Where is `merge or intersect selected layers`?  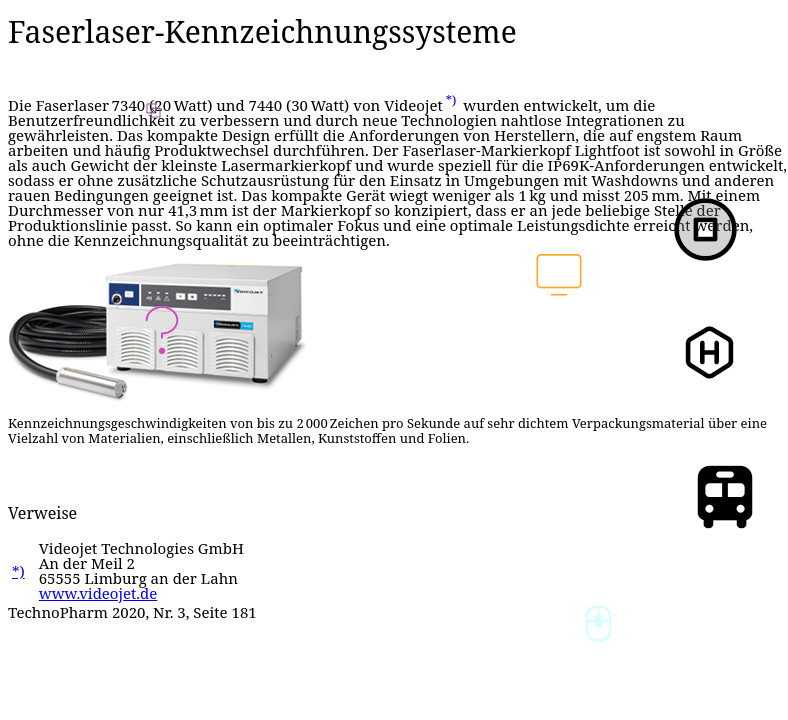 merge or intersect selected layers is located at coordinates (153, 110).